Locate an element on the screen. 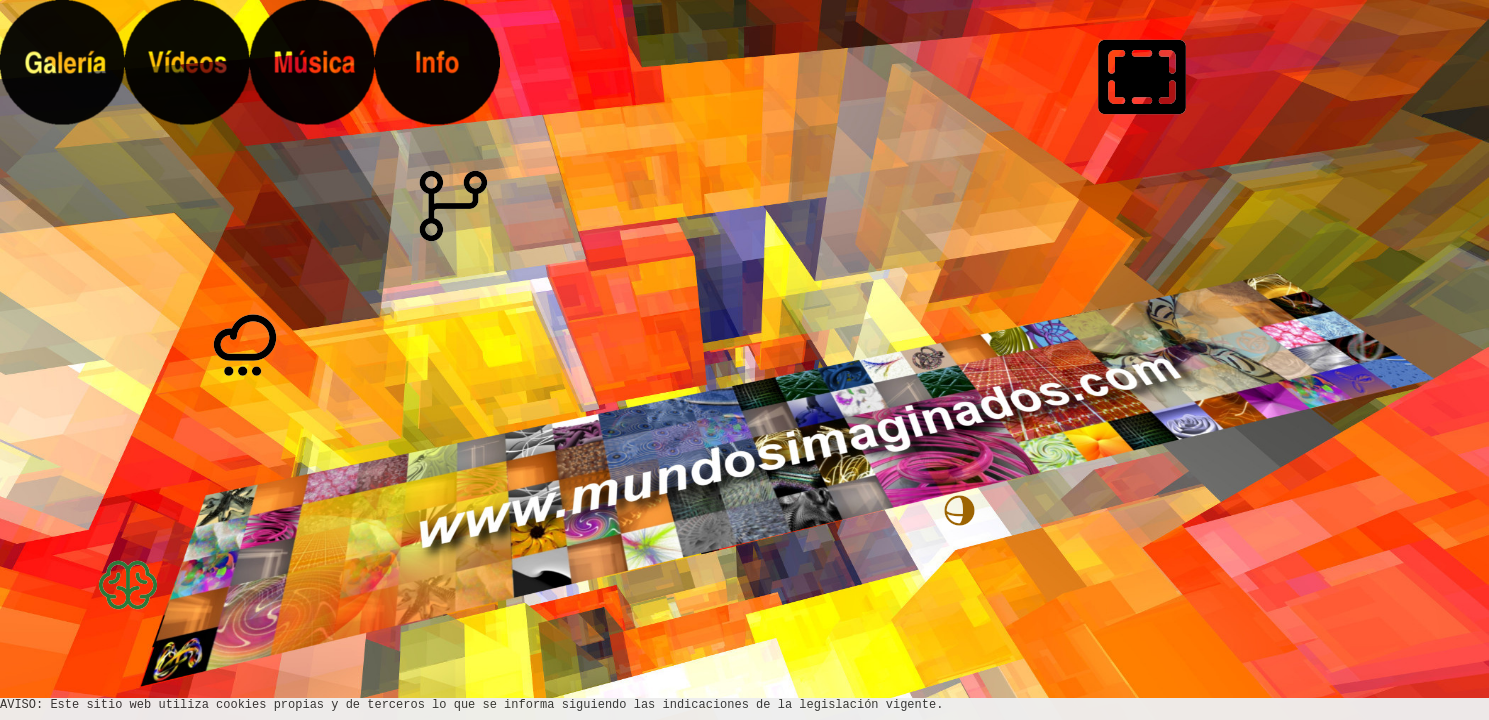  indicates a 3D or globe-related feature is located at coordinates (959, 510).